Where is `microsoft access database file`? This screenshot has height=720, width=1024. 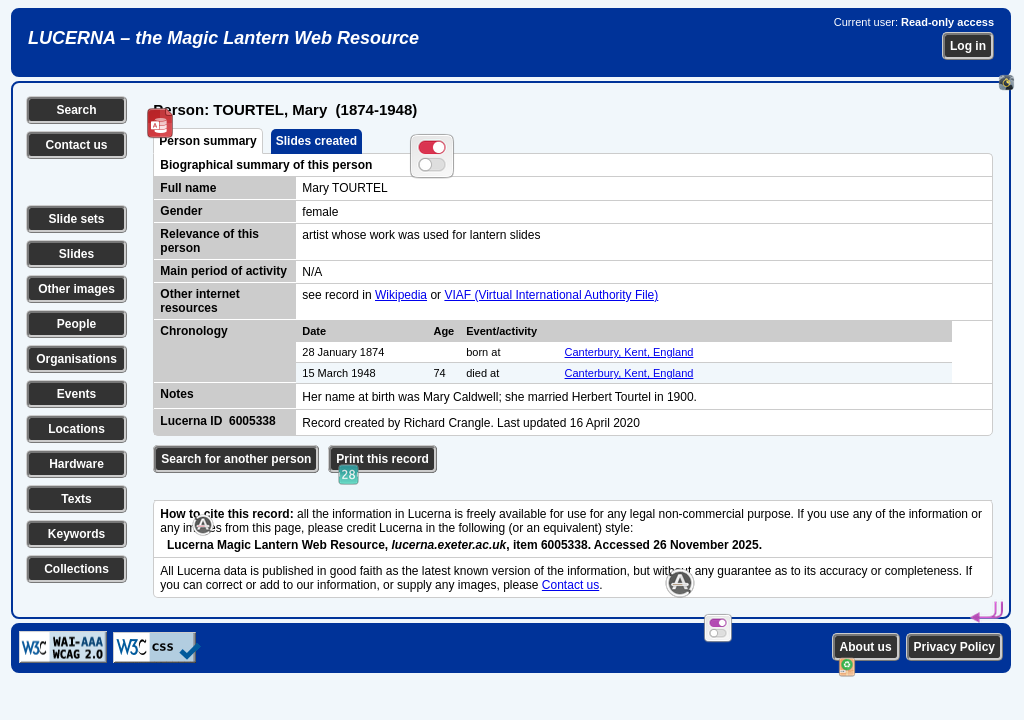 microsoft access database file is located at coordinates (160, 123).